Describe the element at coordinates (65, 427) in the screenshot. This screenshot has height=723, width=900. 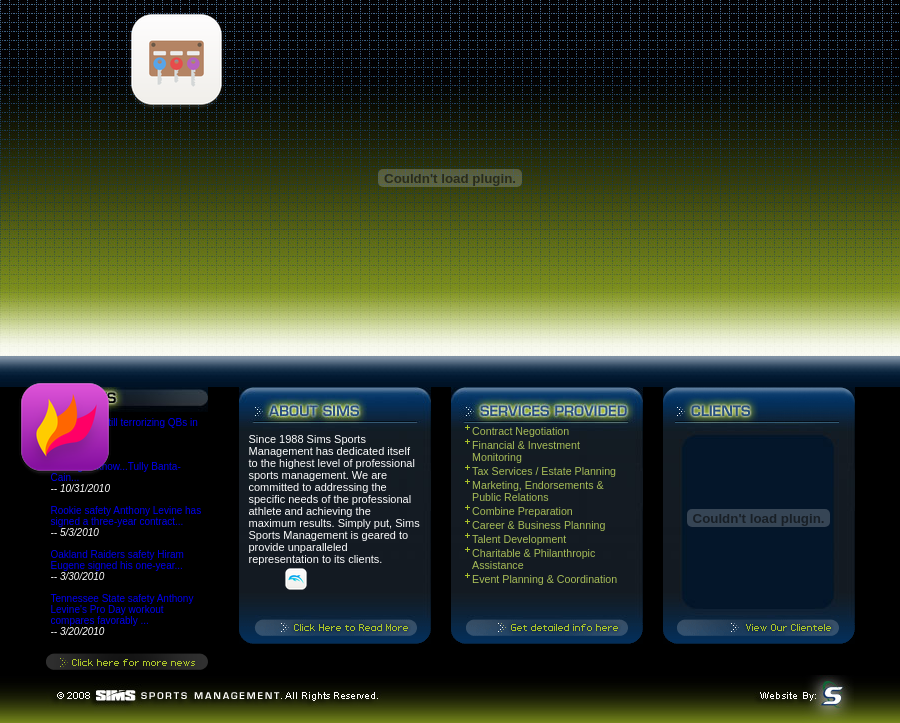
I see `open flameshot screenshot tool` at that location.